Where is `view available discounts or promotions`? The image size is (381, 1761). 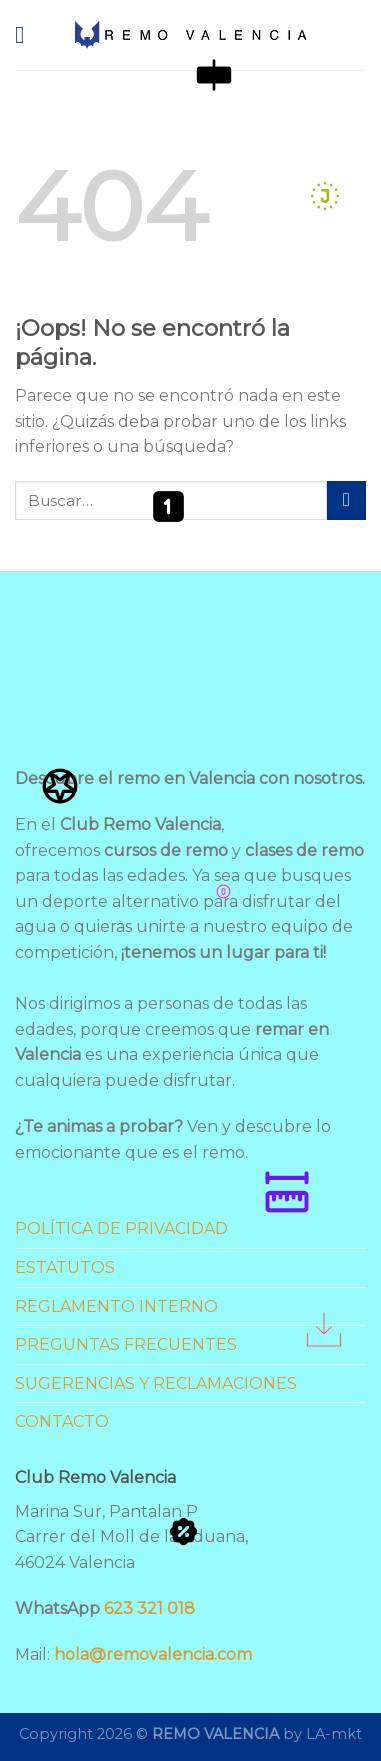
view available discounts or promotions is located at coordinates (183, 1531).